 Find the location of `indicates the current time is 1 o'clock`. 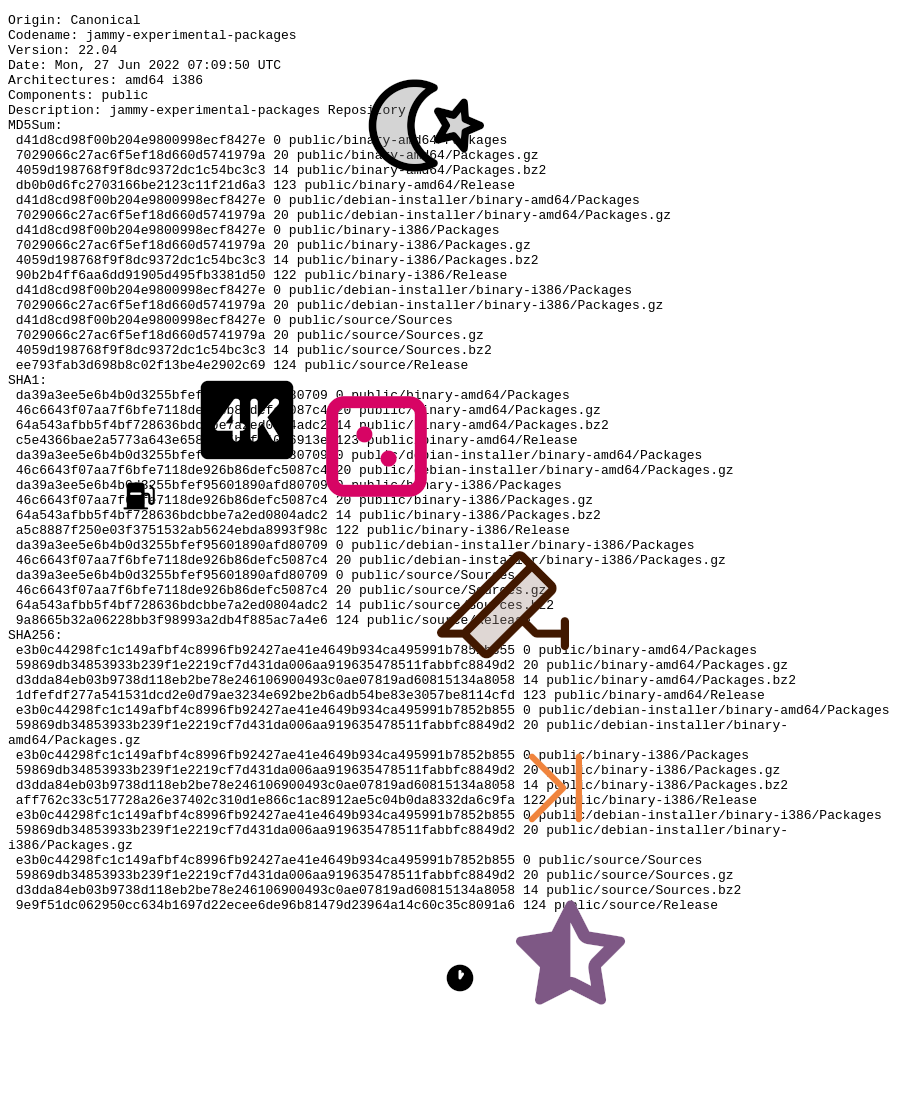

indicates the current time is 1 o'clock is located at coordinates (460, 978).